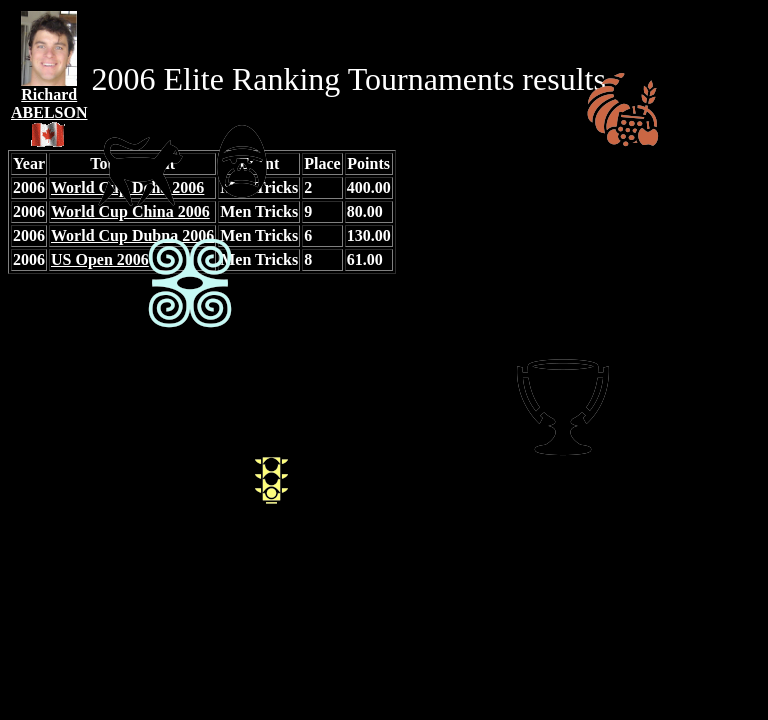 The image size is (768, 720). What do you see at coordinates (271, 480) in the screenshot?
I see `indicates a process is complete and ready to proceed` at bounding box center [271, 480].